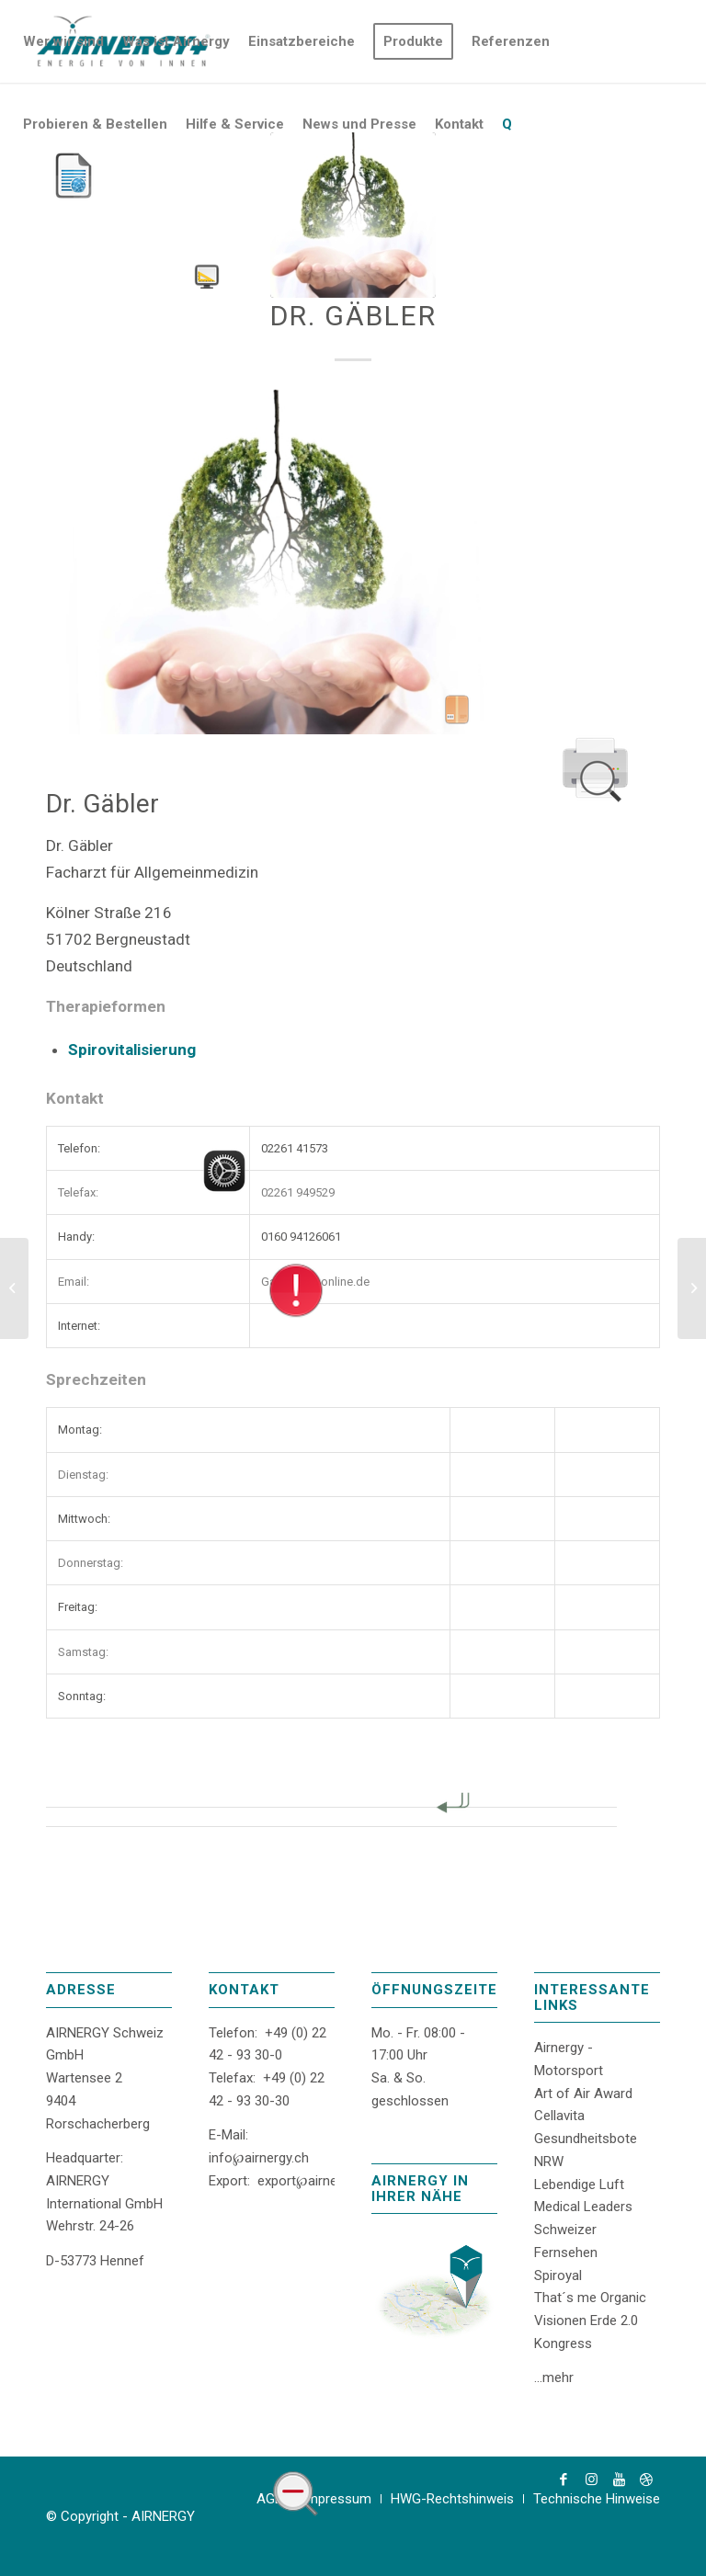  I want to click on reply to all recipients of an email, so click(452, 1800).